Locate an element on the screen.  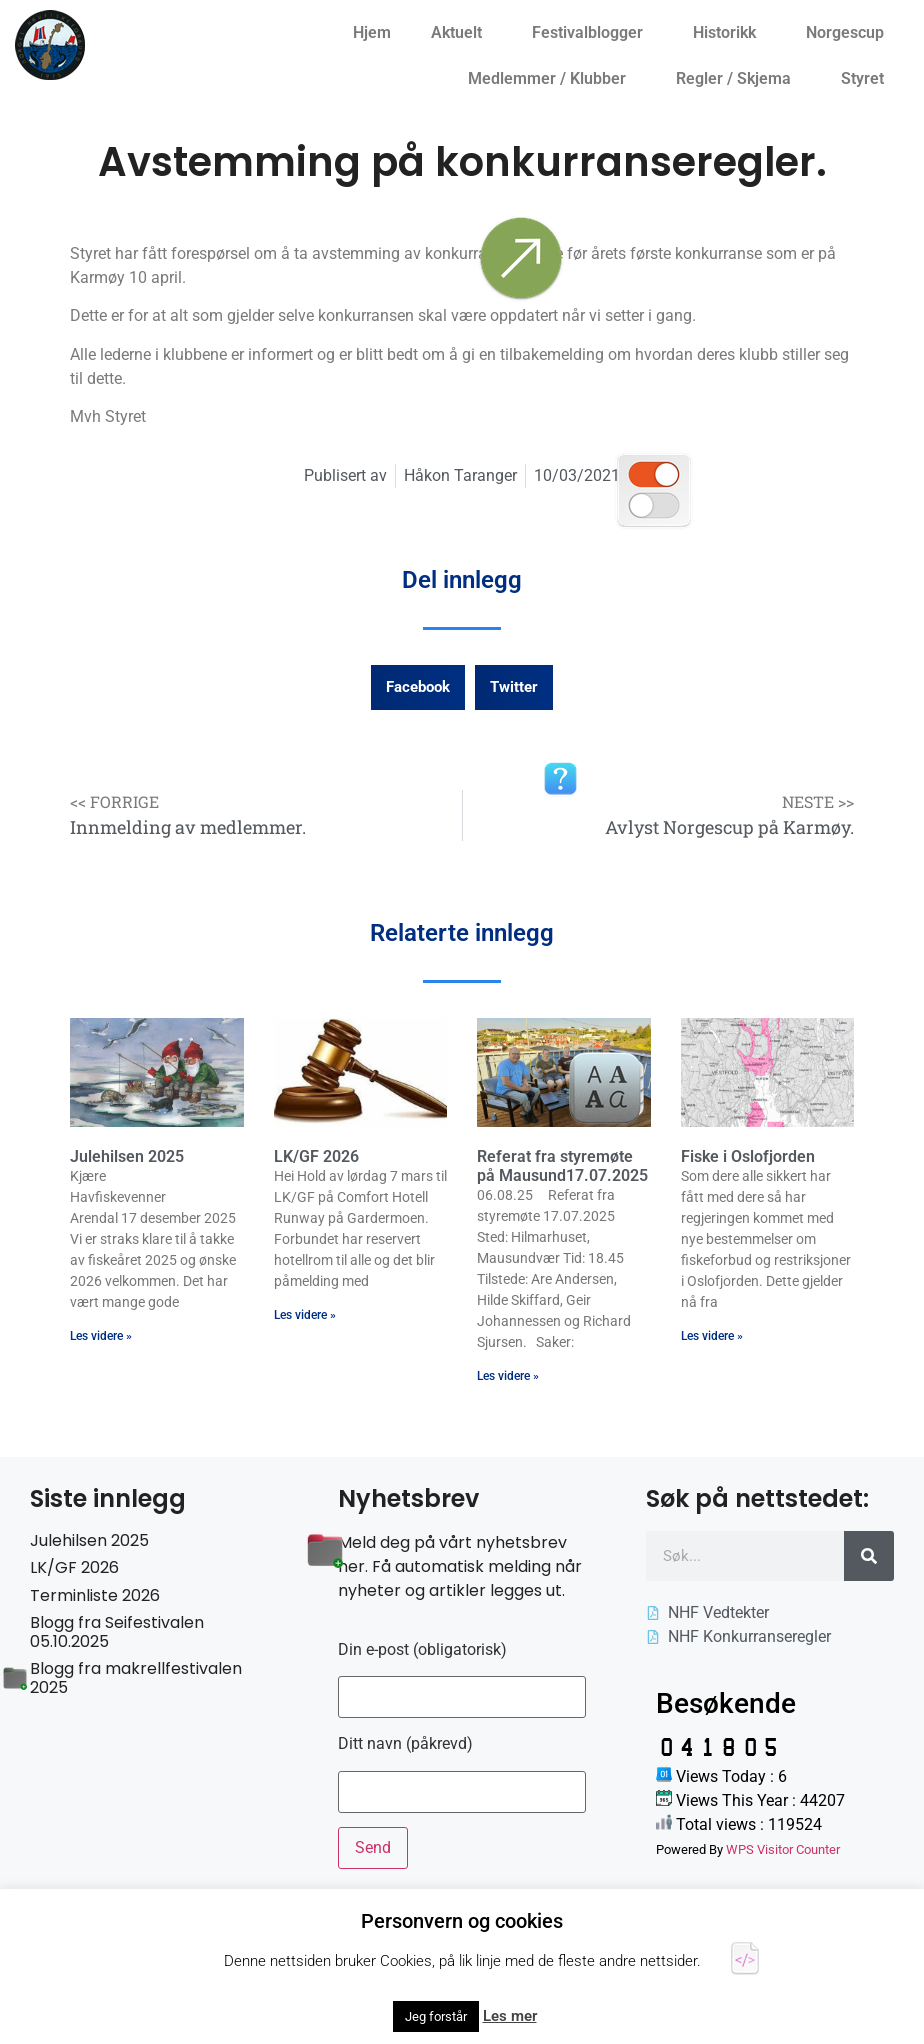
an XML document file is located at coordinates (745, 1958).